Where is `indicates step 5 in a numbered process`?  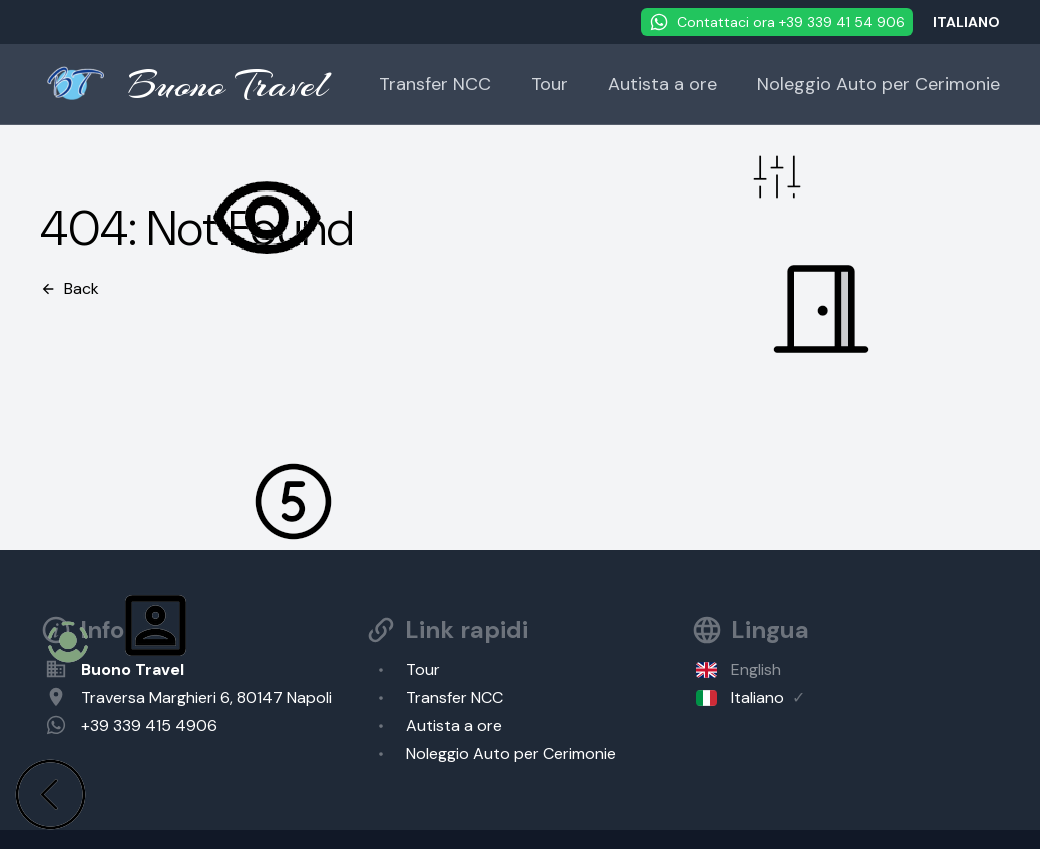 indicates step 5 in a numbered process is located at coordinates (293, 501).